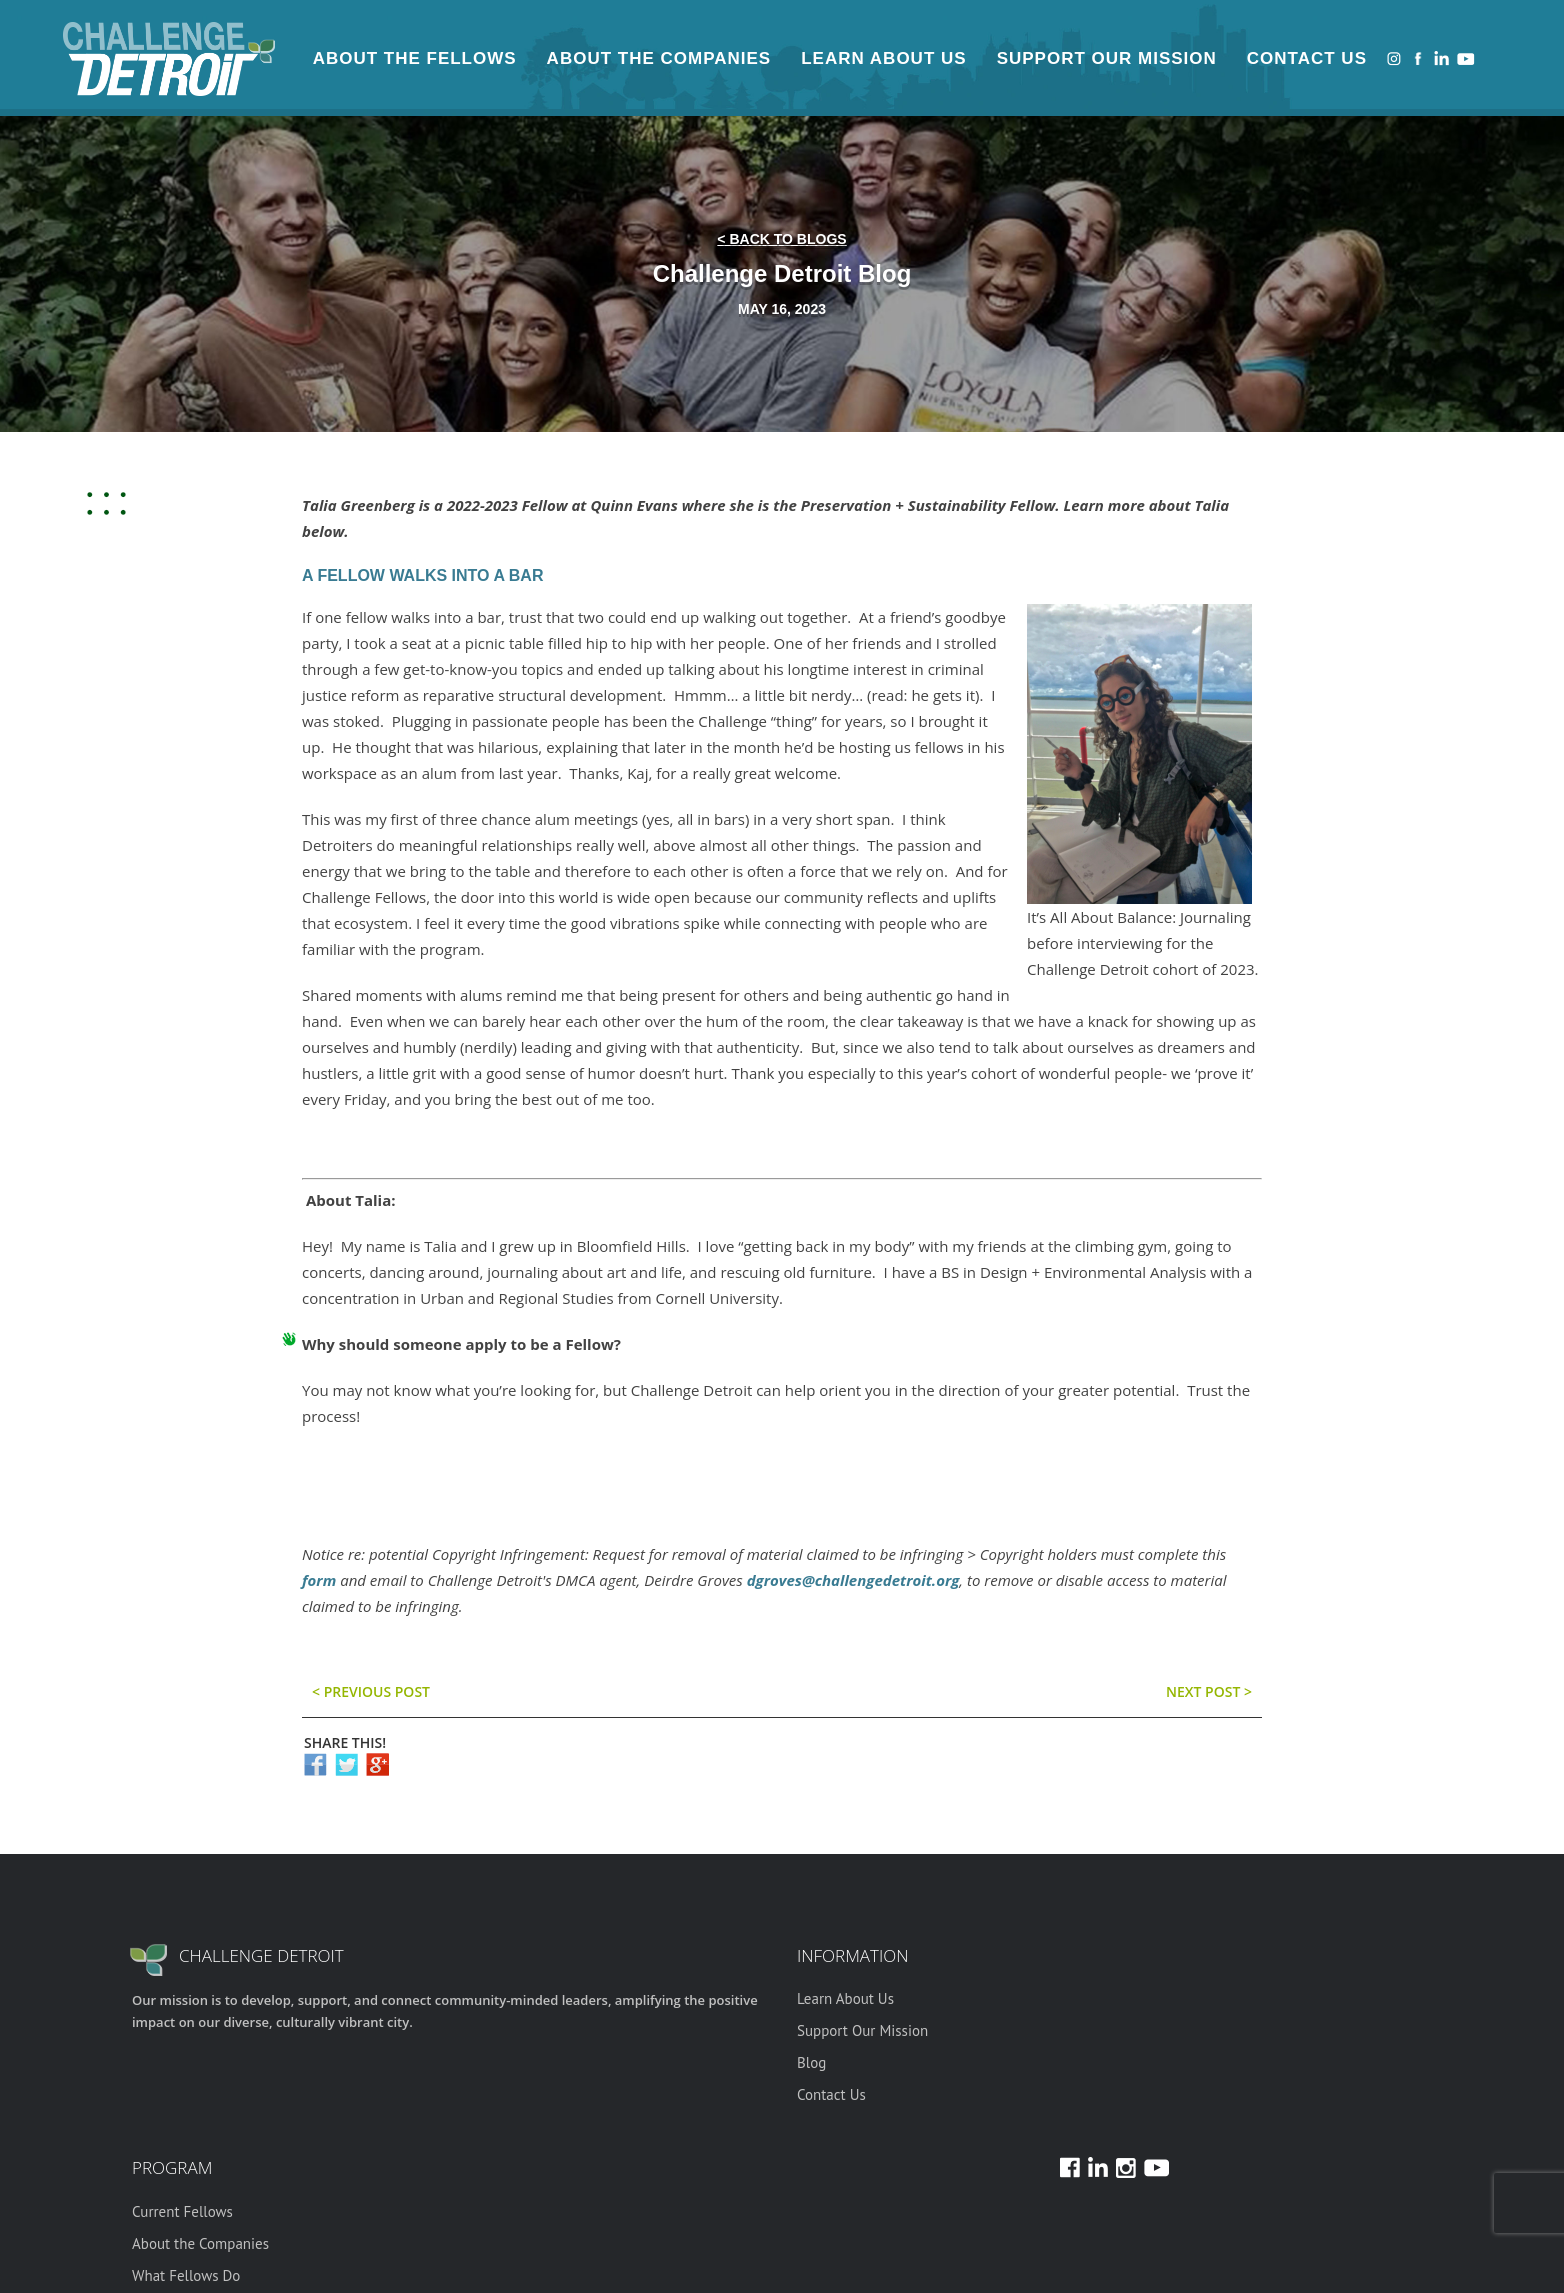  What do you see at coordinates (106, 503) in the screenshot?
I see `drag to reorder items` at bounding box center [106, 503].